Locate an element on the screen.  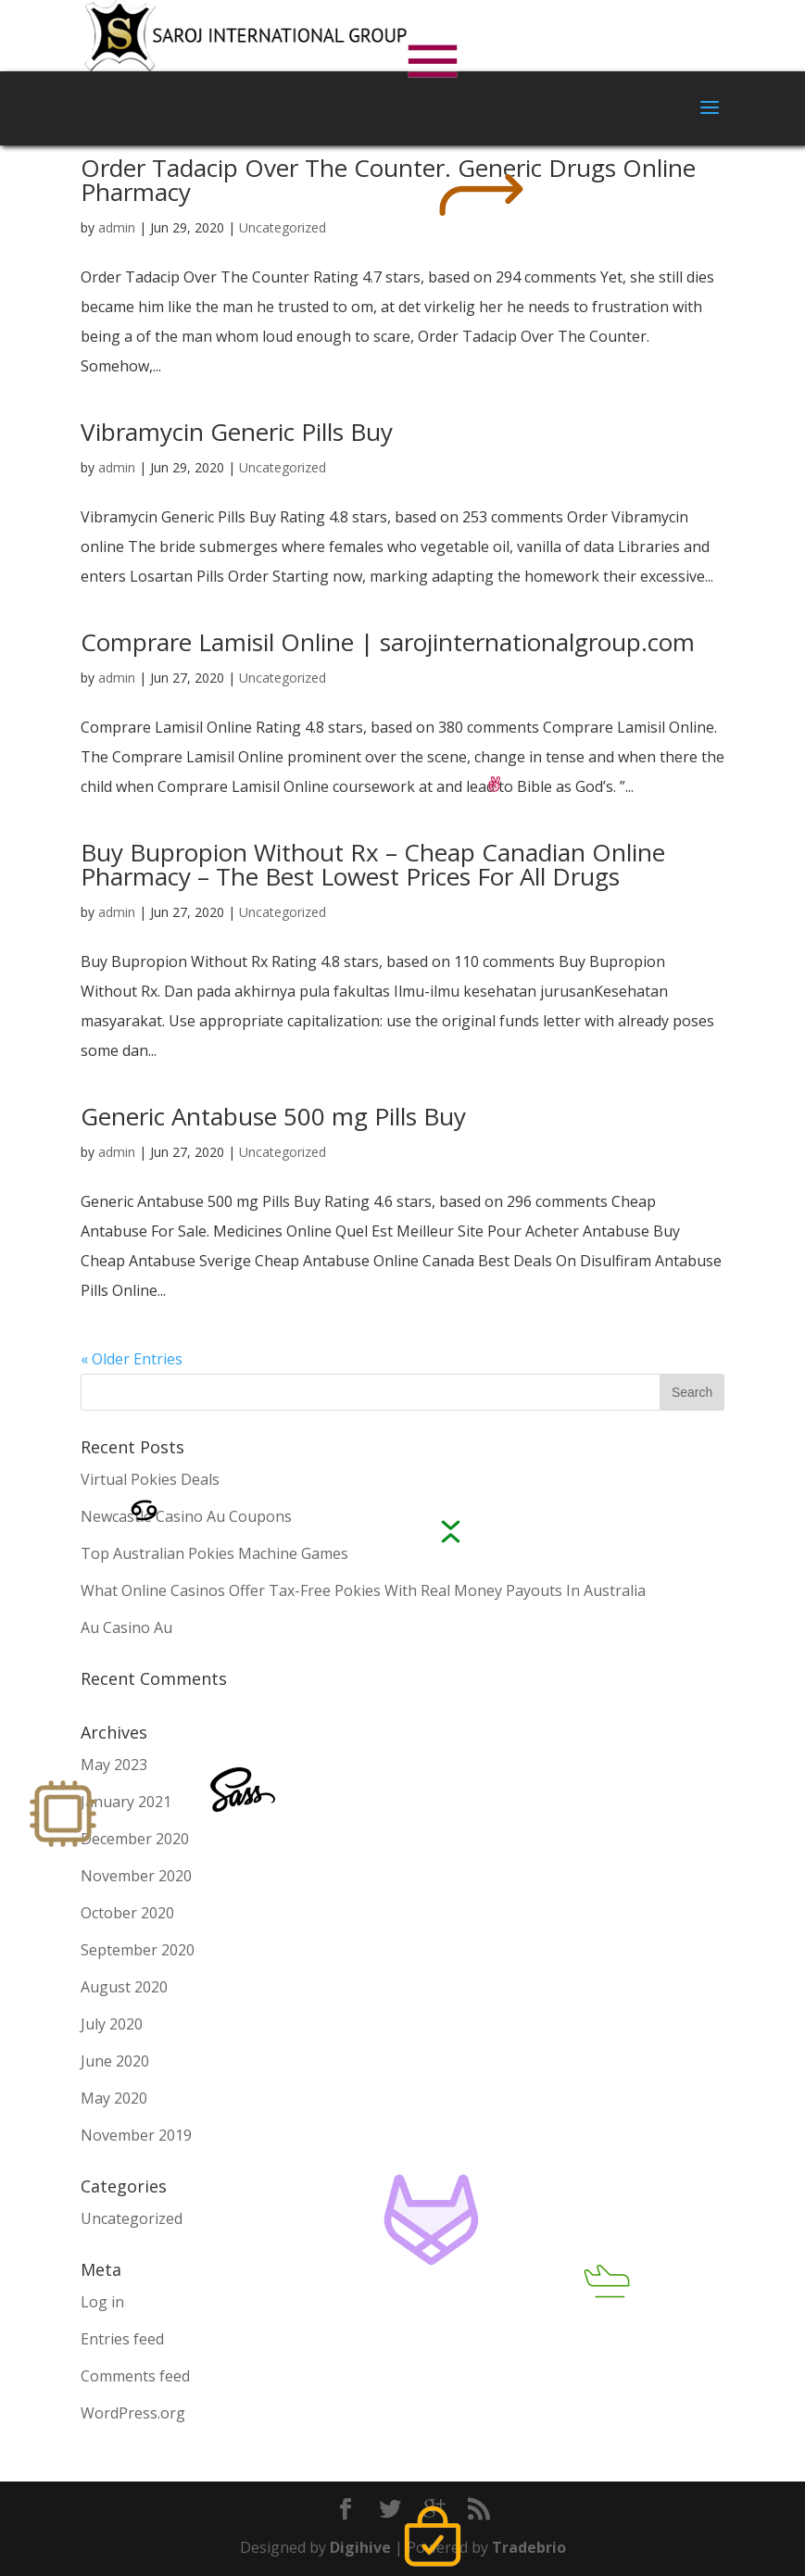
sass stylesheet preprocessor logo is located at coordinates (243, 1790).